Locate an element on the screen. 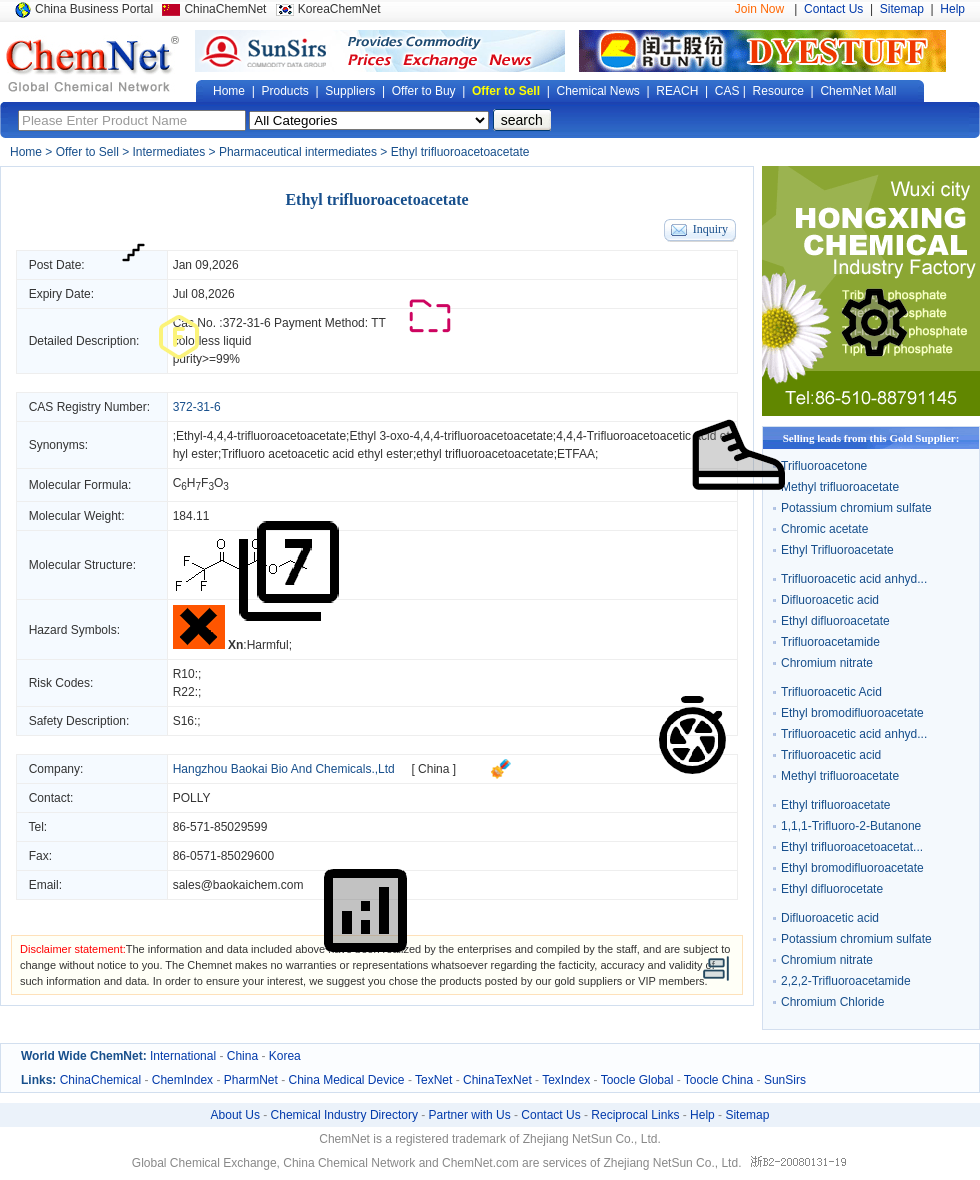 The height and width of the screenshot is (1180, 980). access footwear or shoe category is located at coordinates (734, 458).